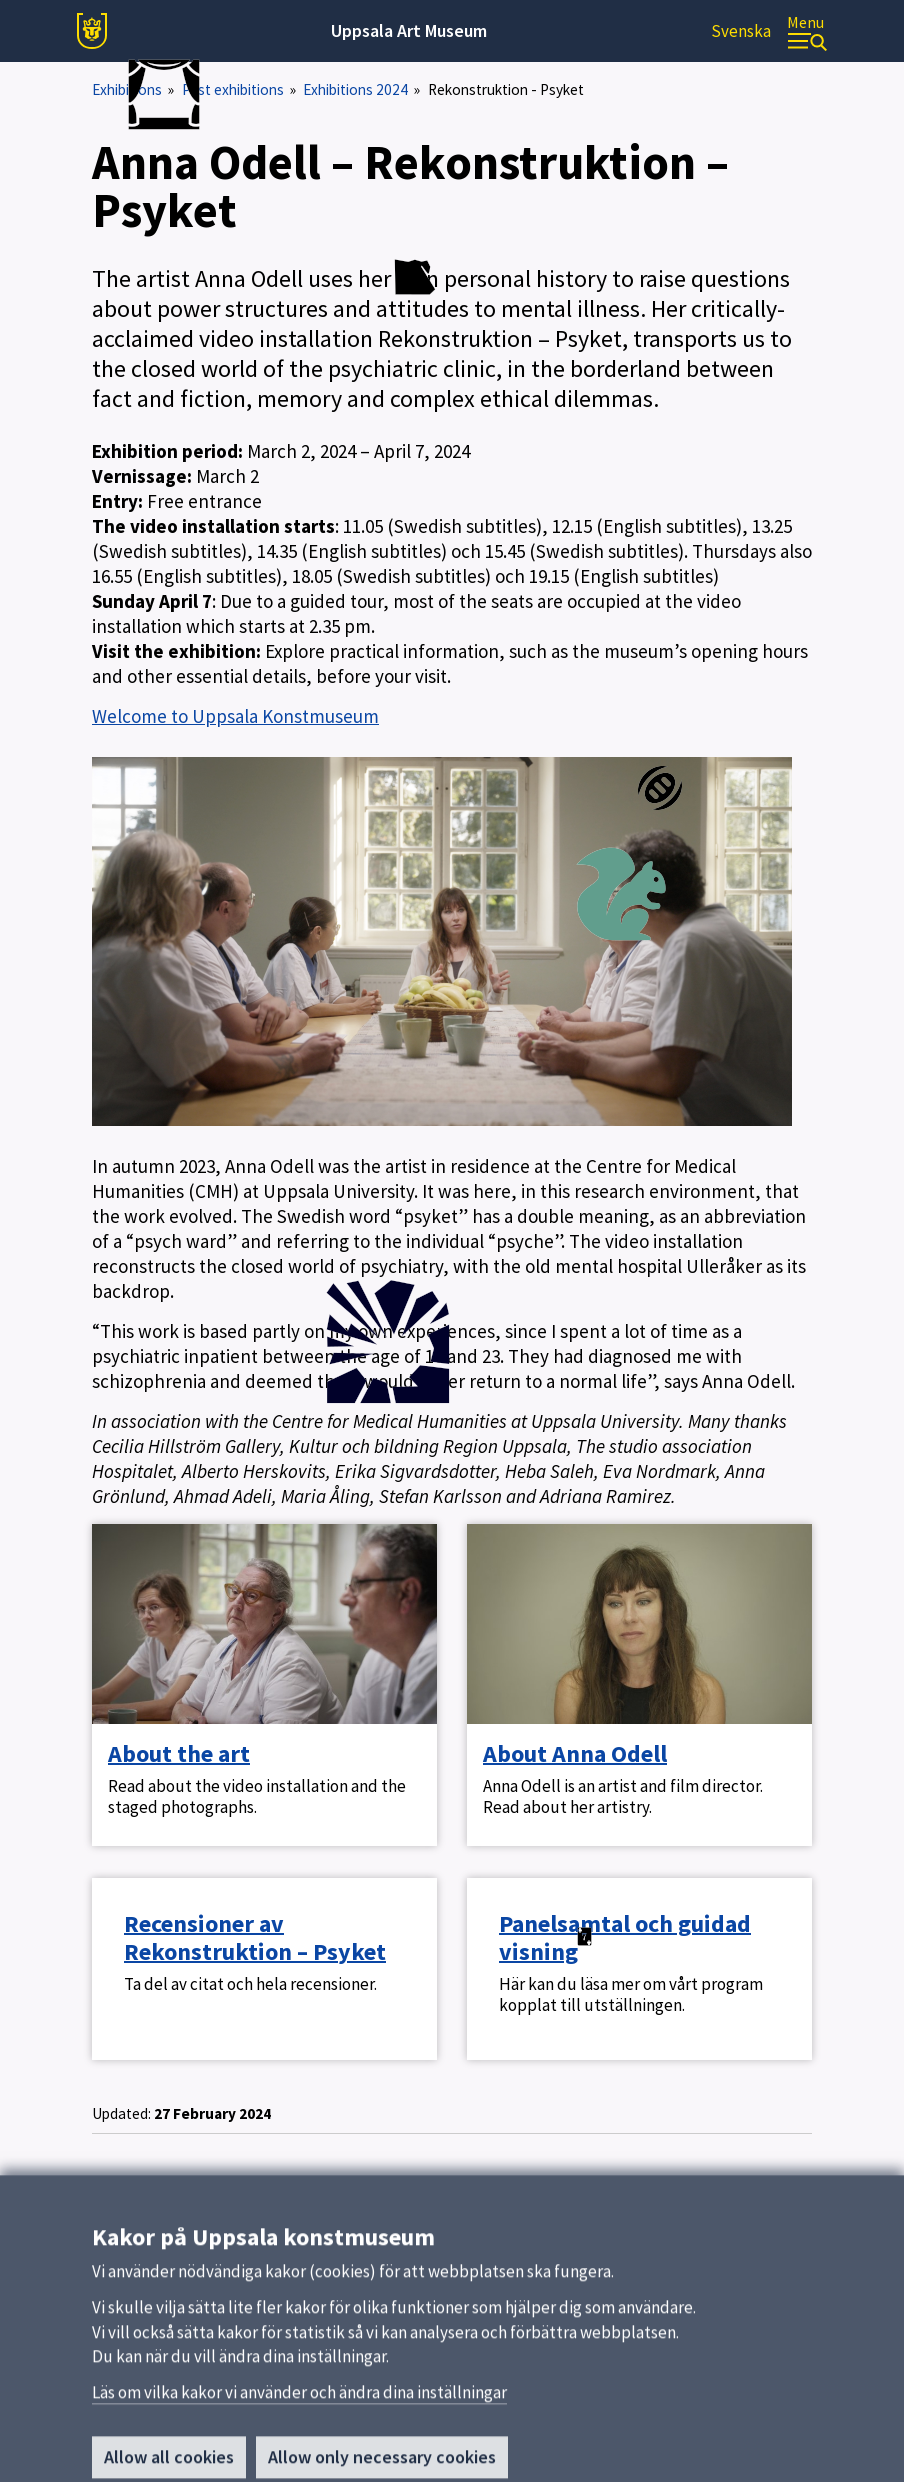 The width and height of the screenshot is (904, 2482). Describe the element at coordinates (621, 894) in the screenshot. I see `wildlife or nature-themed game element` at that location.